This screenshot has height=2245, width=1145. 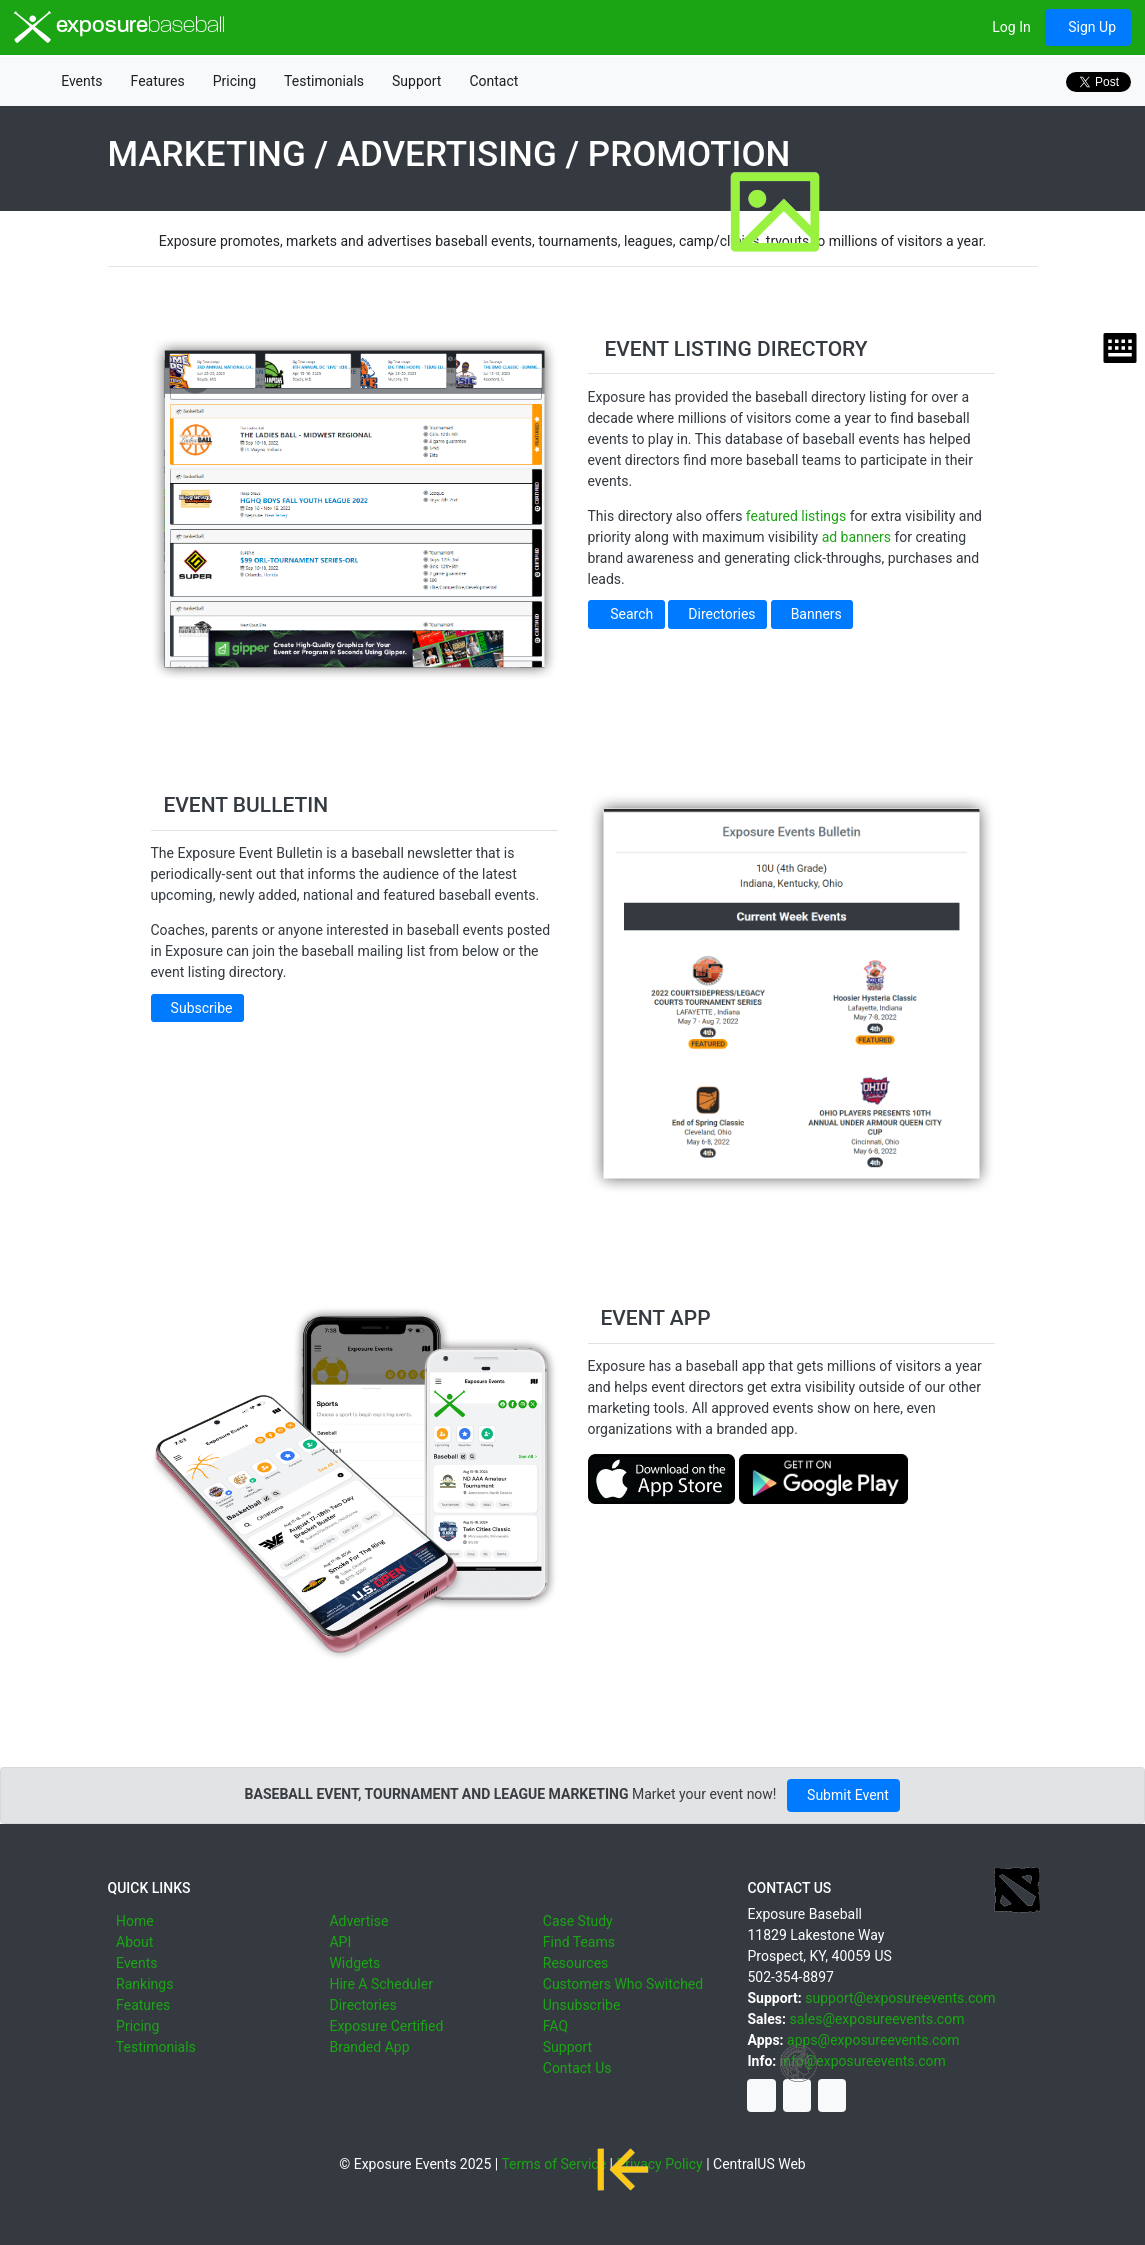 What do you see at coordinates (775, 212) in the screenshot?
I see `view or browse images` at bounding box center [775, 212].